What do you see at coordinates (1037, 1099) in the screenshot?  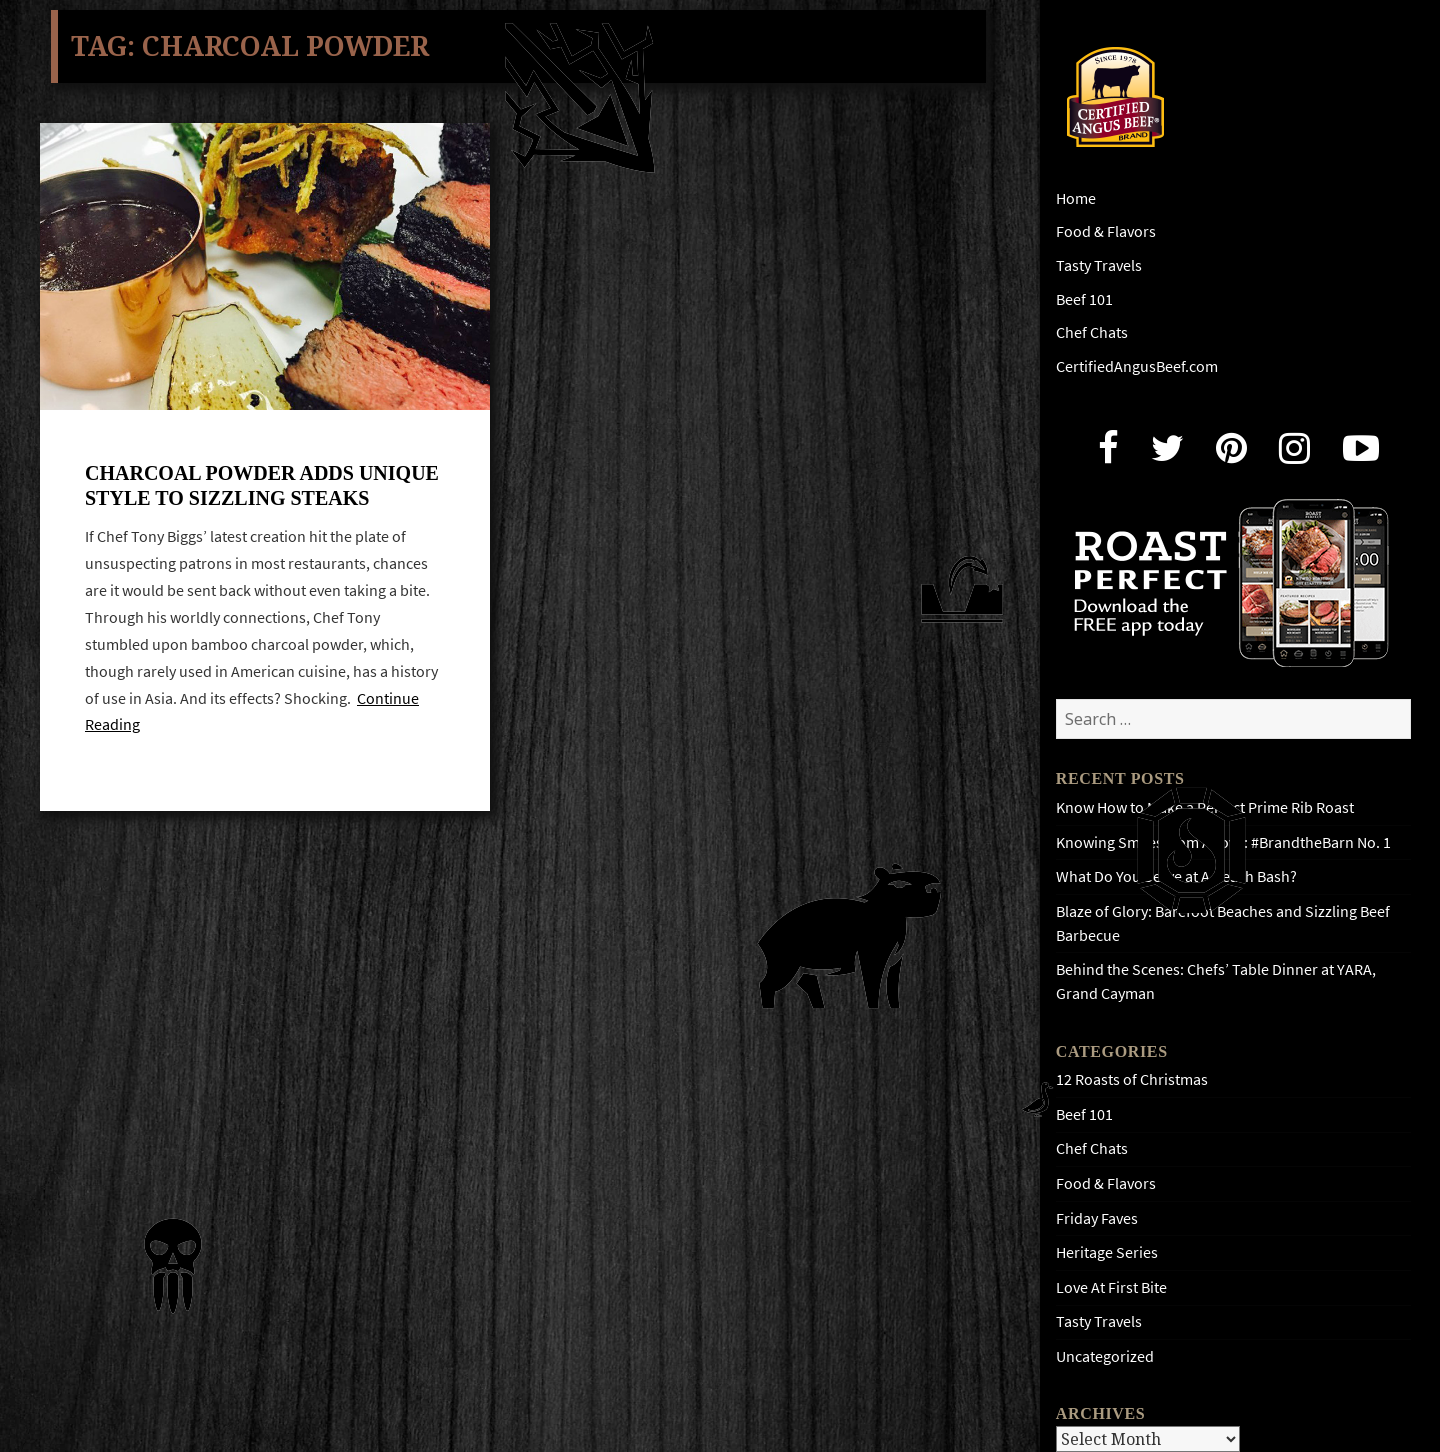 I see `goose character or mascot icon` at bounding box center [1037, 1099].